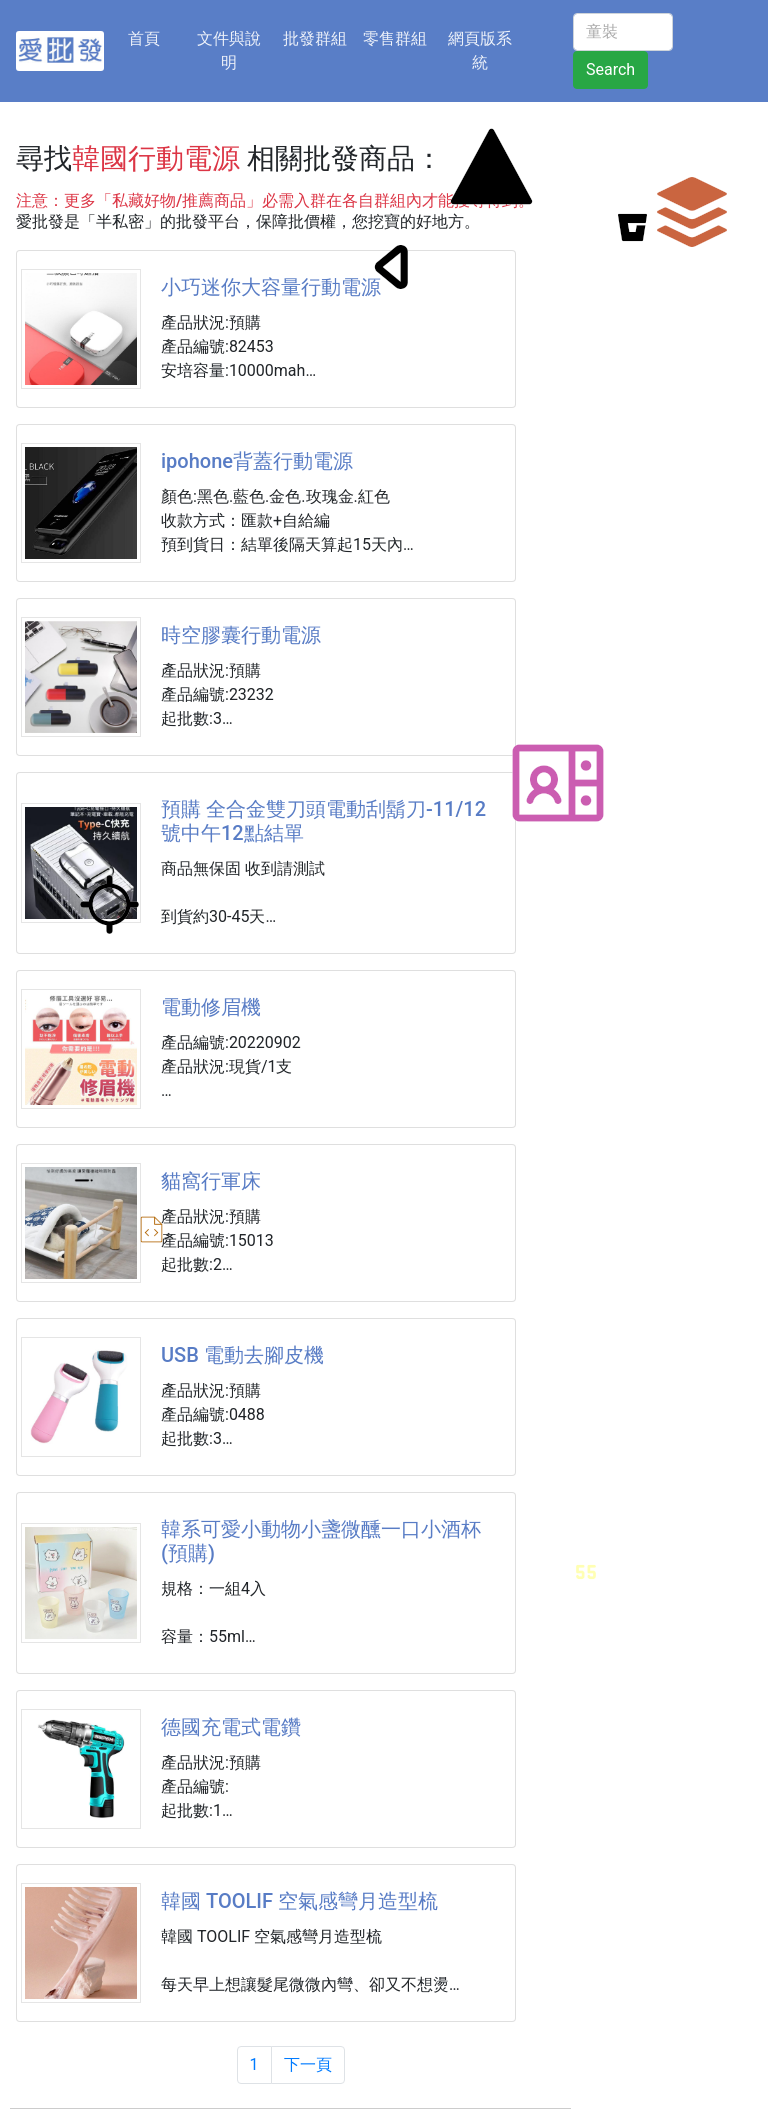 Image resolution: width=768 pixels, height=2117 pixels. What do you see at coordinates (586, 1572) in the screenshot?
I see `indicates item number 55 in a list or sequence` at bounding box center [586, 1572].